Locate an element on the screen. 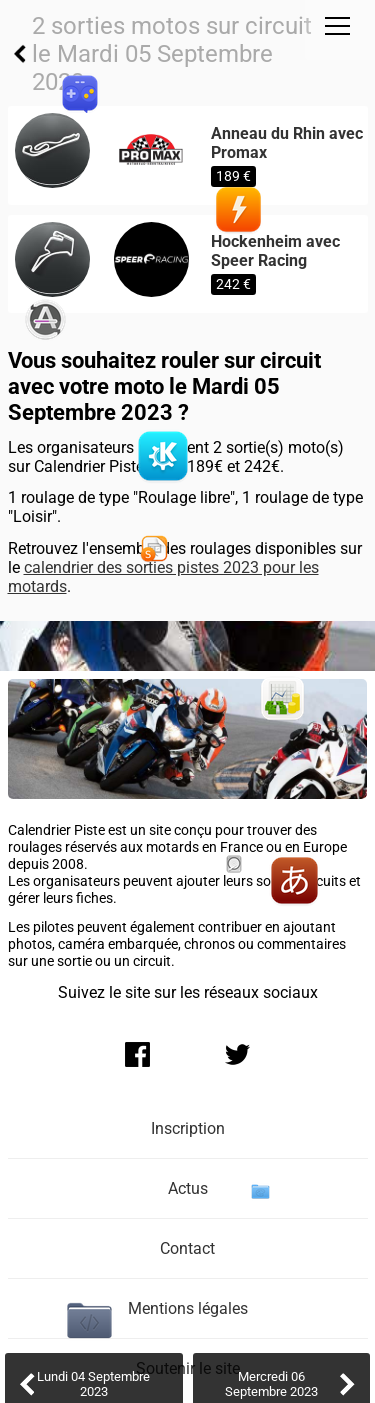  open dissent messaging app is located at coordinates (80, 93).